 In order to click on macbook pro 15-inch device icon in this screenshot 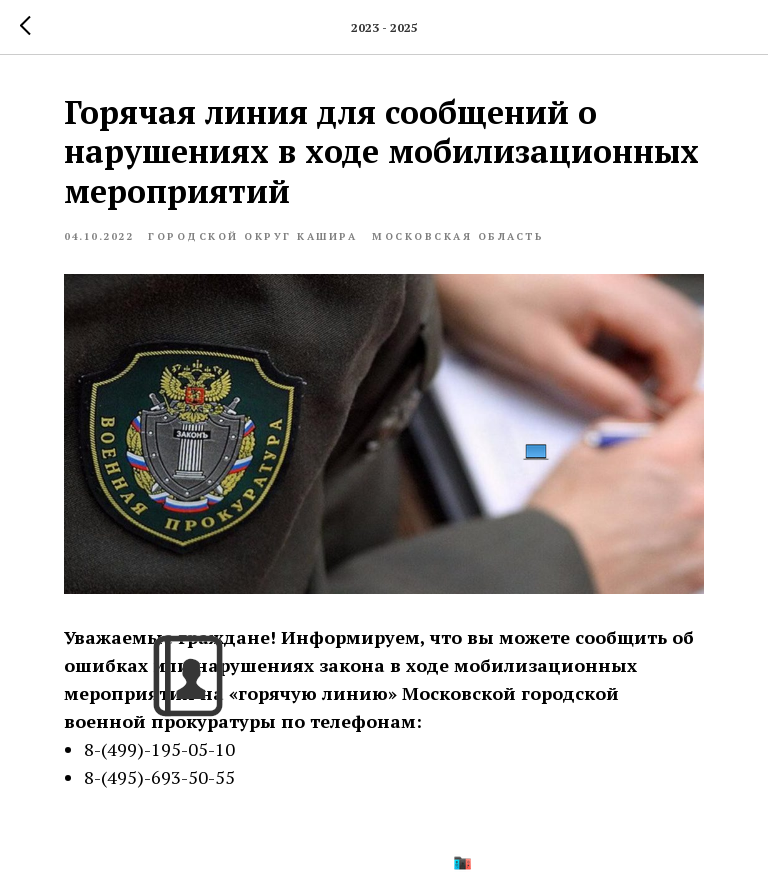, I will do `click(536, 451)`.